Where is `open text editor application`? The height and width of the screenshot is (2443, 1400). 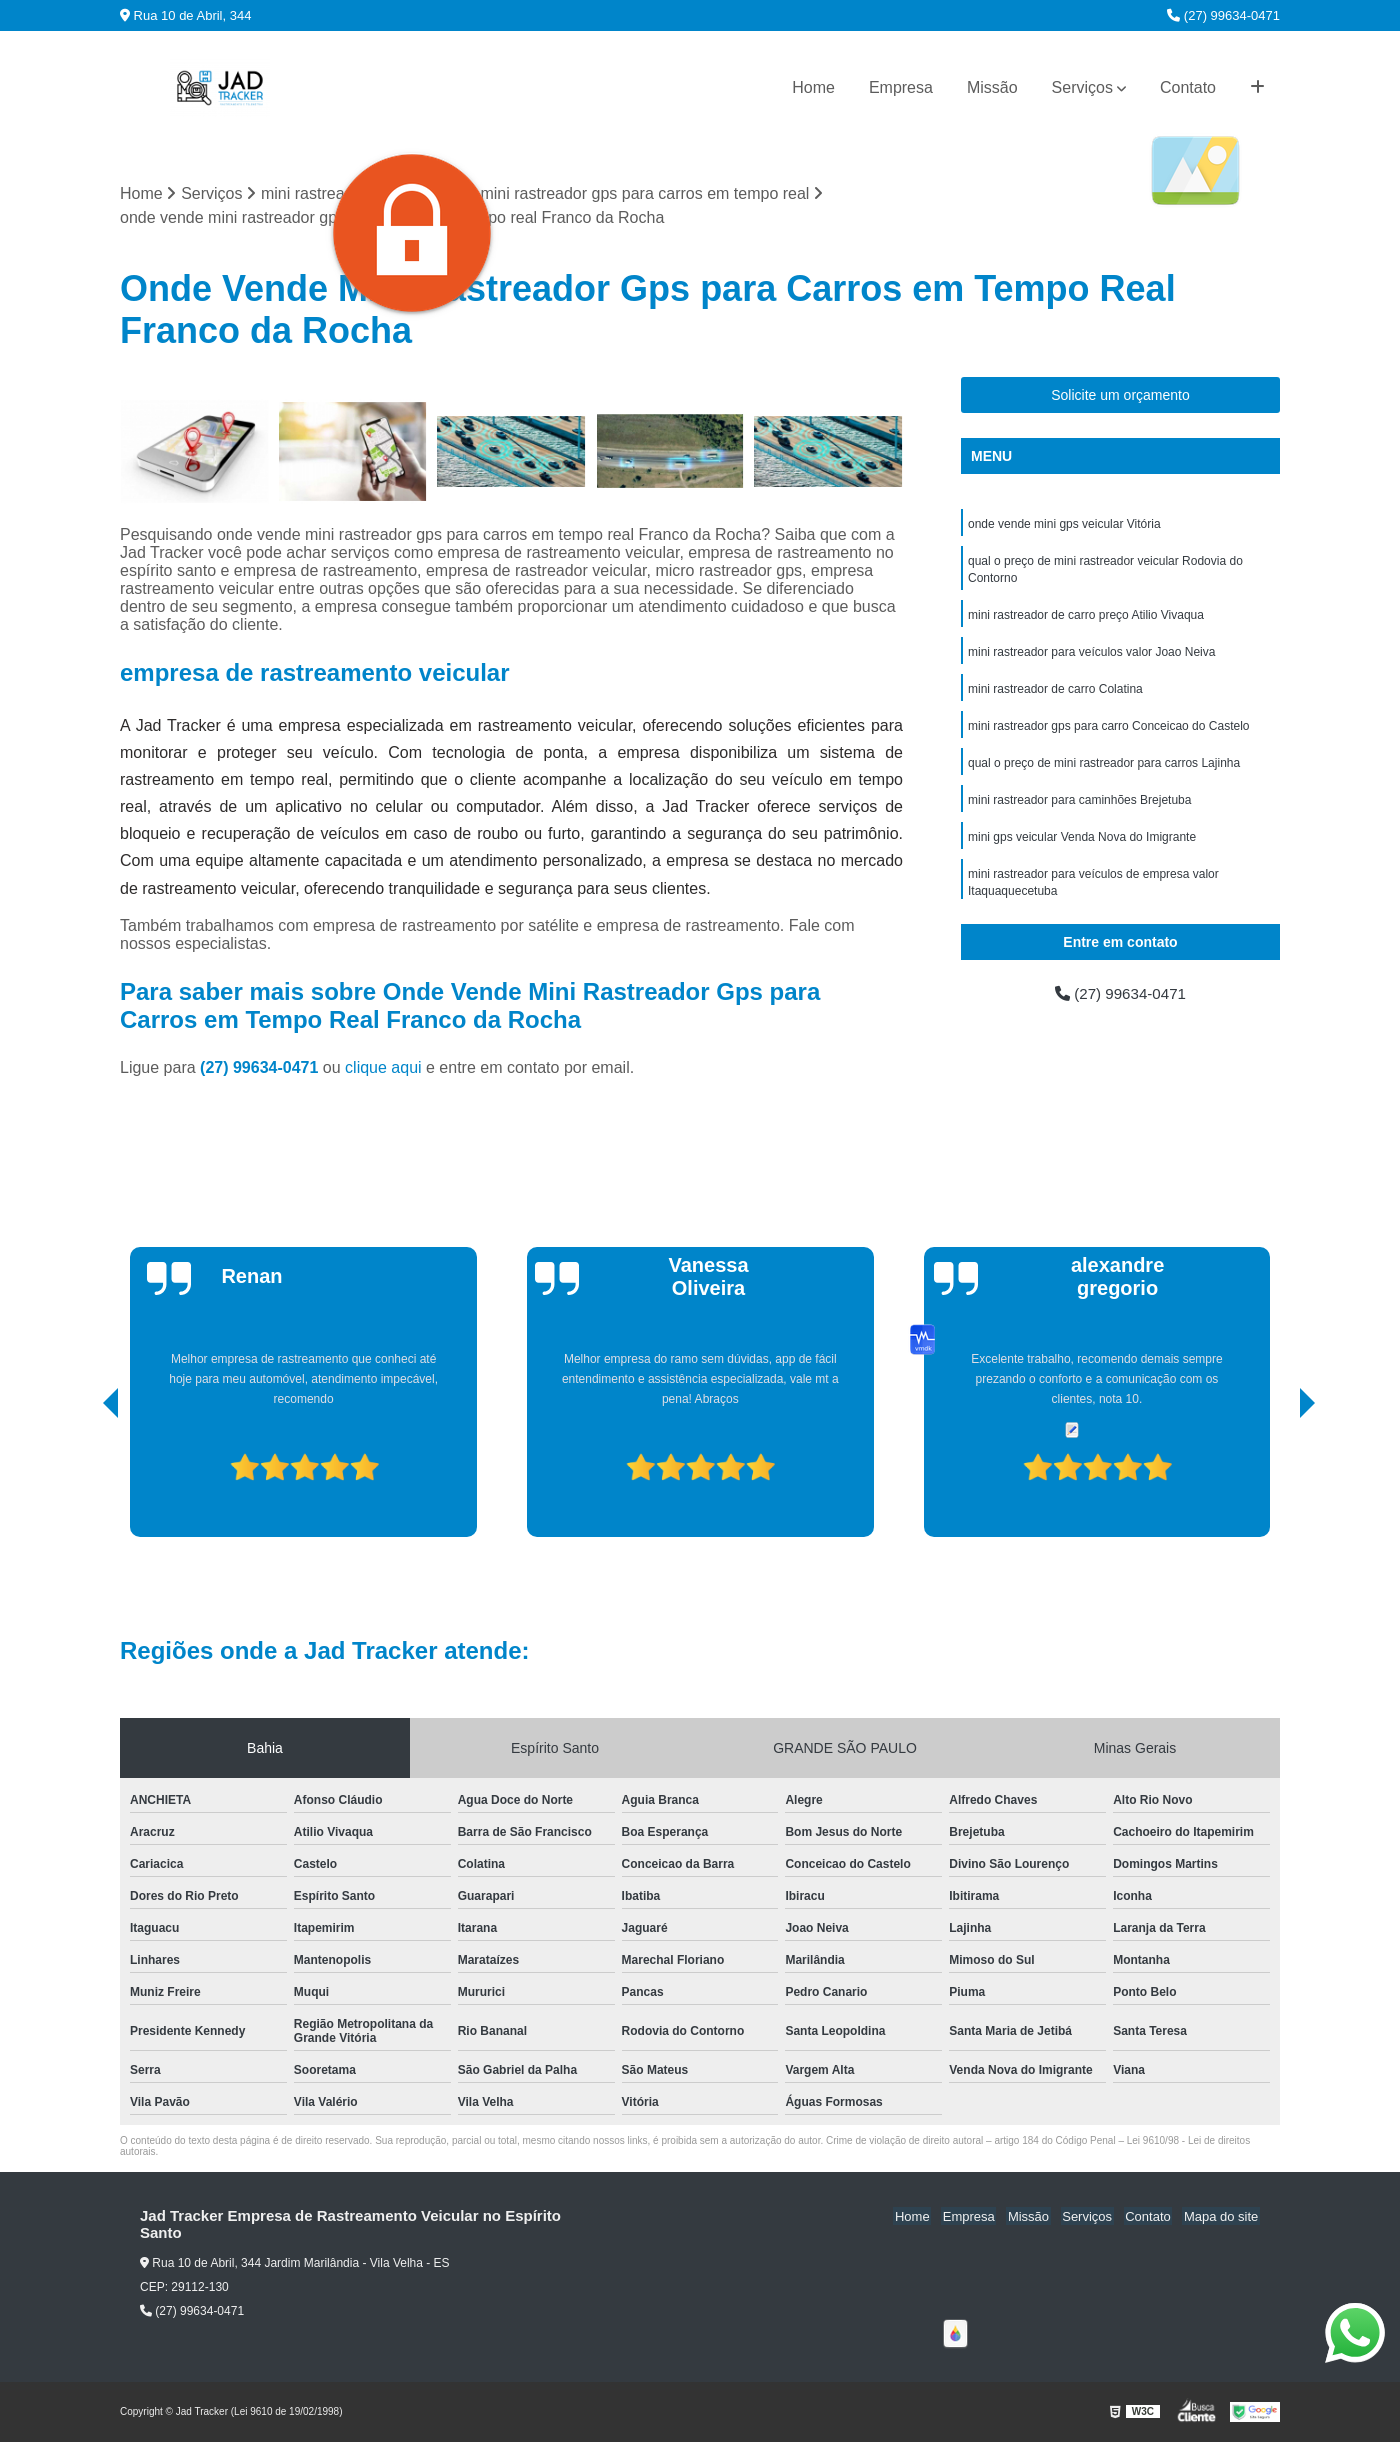 open text editor application is located at coordinates (1072, 1430).